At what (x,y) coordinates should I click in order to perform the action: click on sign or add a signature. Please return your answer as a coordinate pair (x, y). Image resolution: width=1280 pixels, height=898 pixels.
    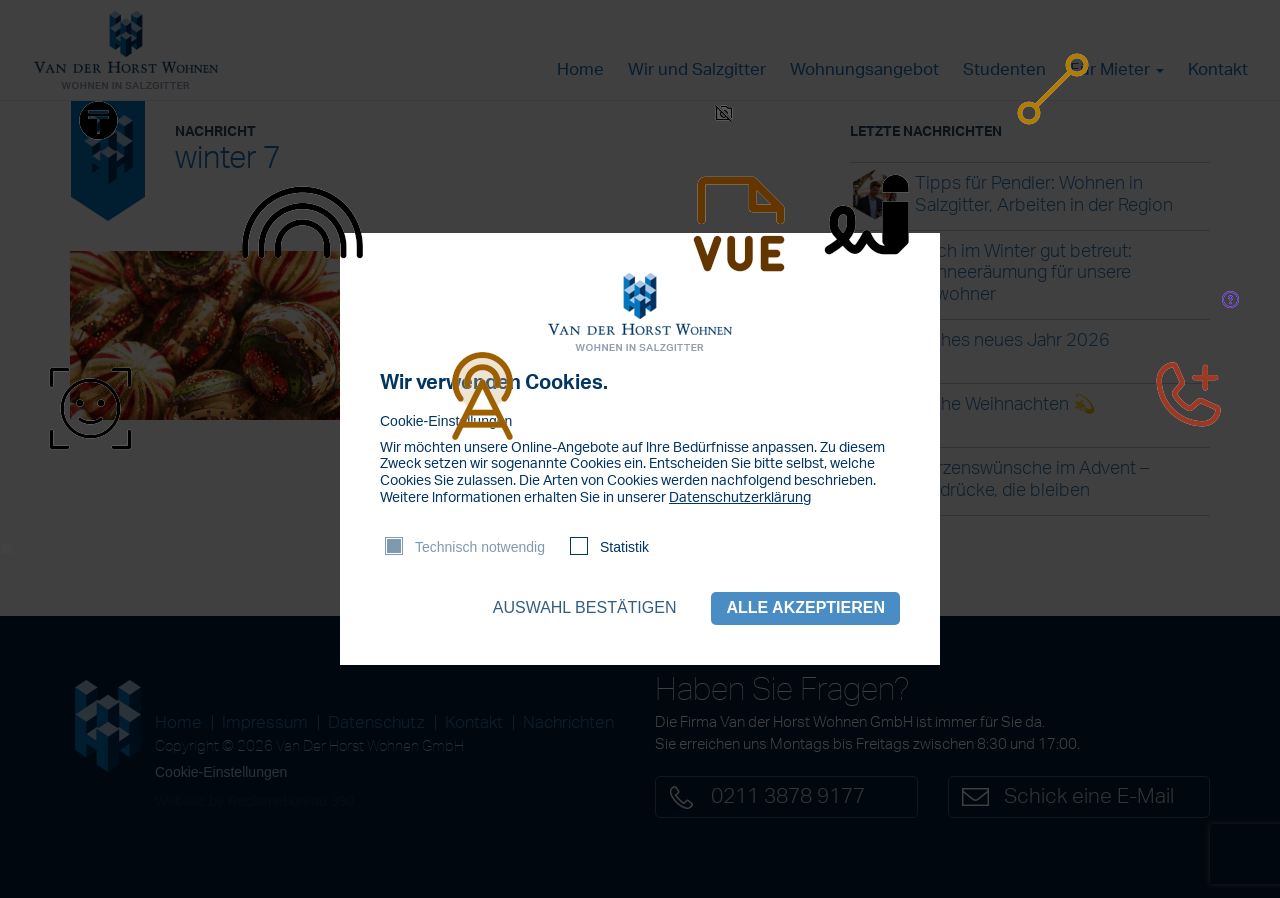
    Looking at the image, I should click on (869, 219).